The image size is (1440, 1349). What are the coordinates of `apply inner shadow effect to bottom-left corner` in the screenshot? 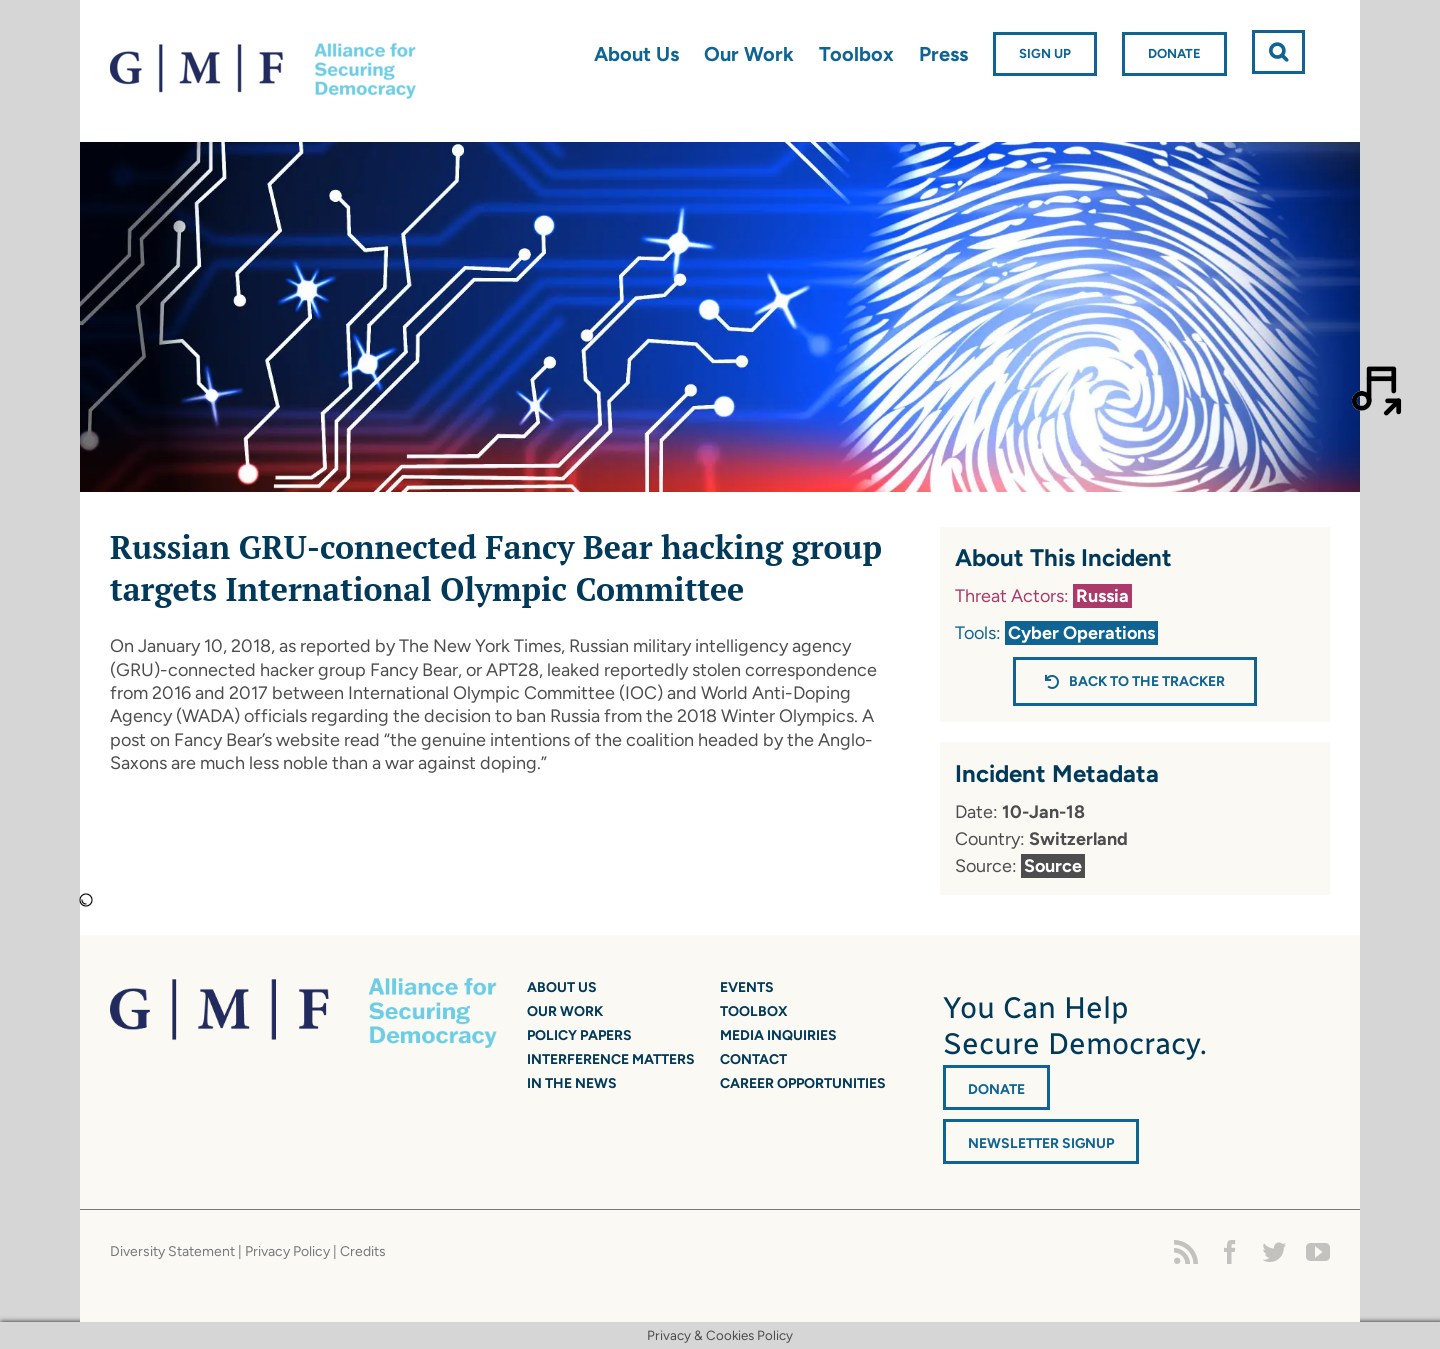 It's located at (86, 900).